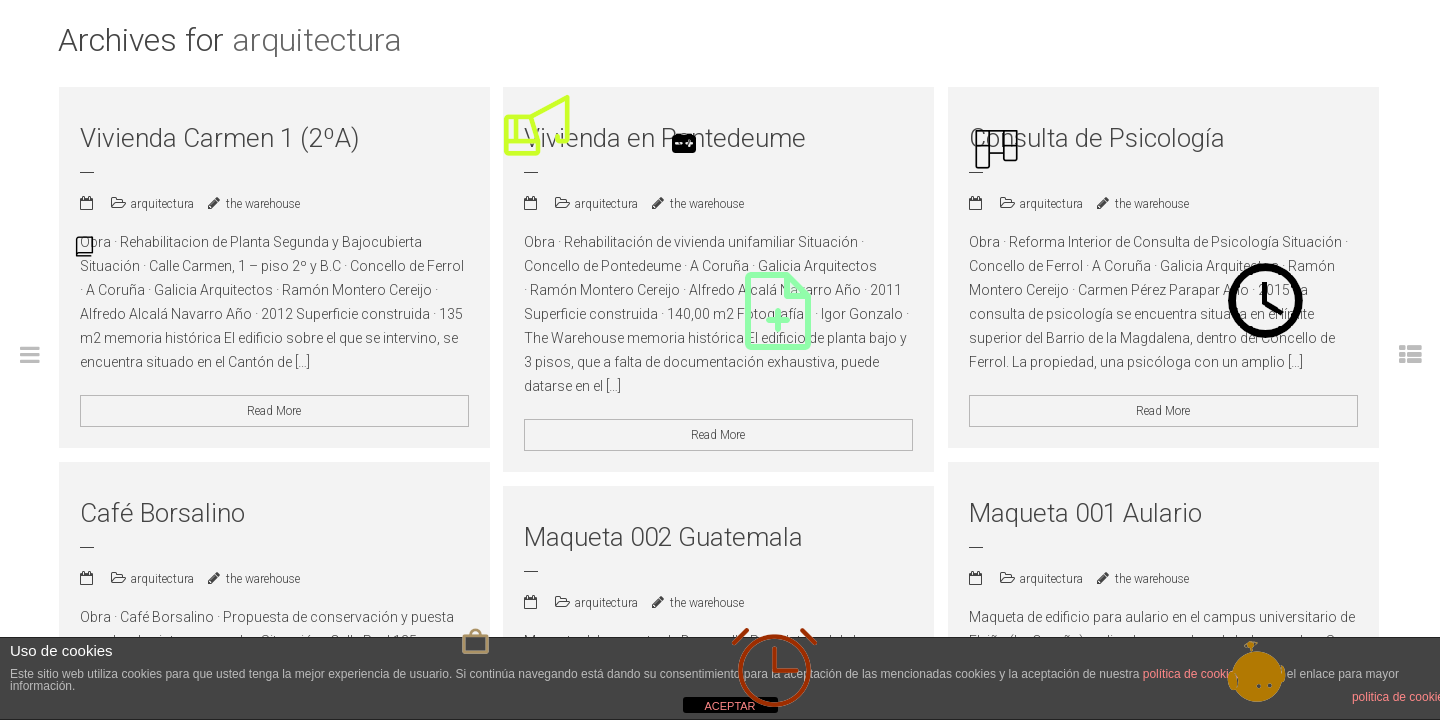 Image resolution: width=1440 pixels, height=720 pixels. Describe the element at coordinates (684, 144) in the screenshot. I see `check vehicle battery status` at that location.